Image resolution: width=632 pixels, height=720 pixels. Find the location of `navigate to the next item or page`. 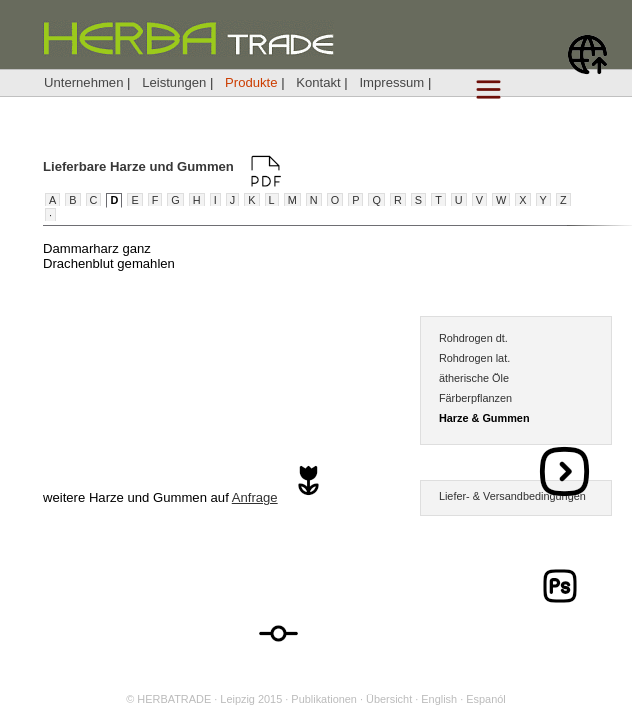

navigate to the next item or page is located at coordinates (564, 471).